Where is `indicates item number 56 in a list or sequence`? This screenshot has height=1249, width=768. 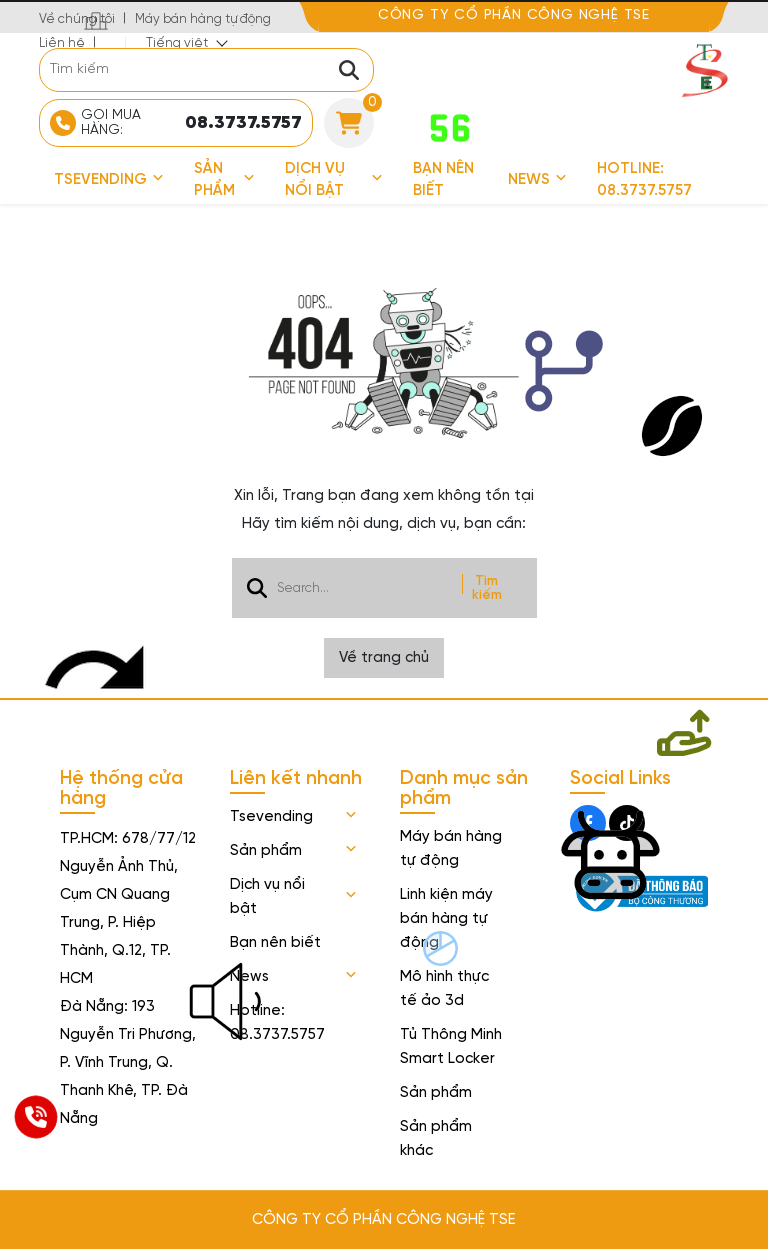
indicates item number 56 in a list or sequence is located at coordinates (450, 128).